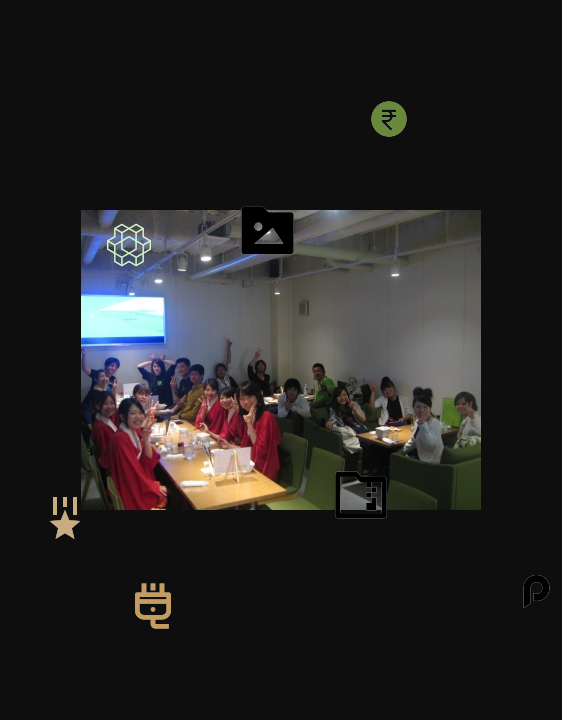  What do you see at coordinates (129, 245) in the screenshot?
I see `OpenAI Gym logo` at bounding box center [129, 245].